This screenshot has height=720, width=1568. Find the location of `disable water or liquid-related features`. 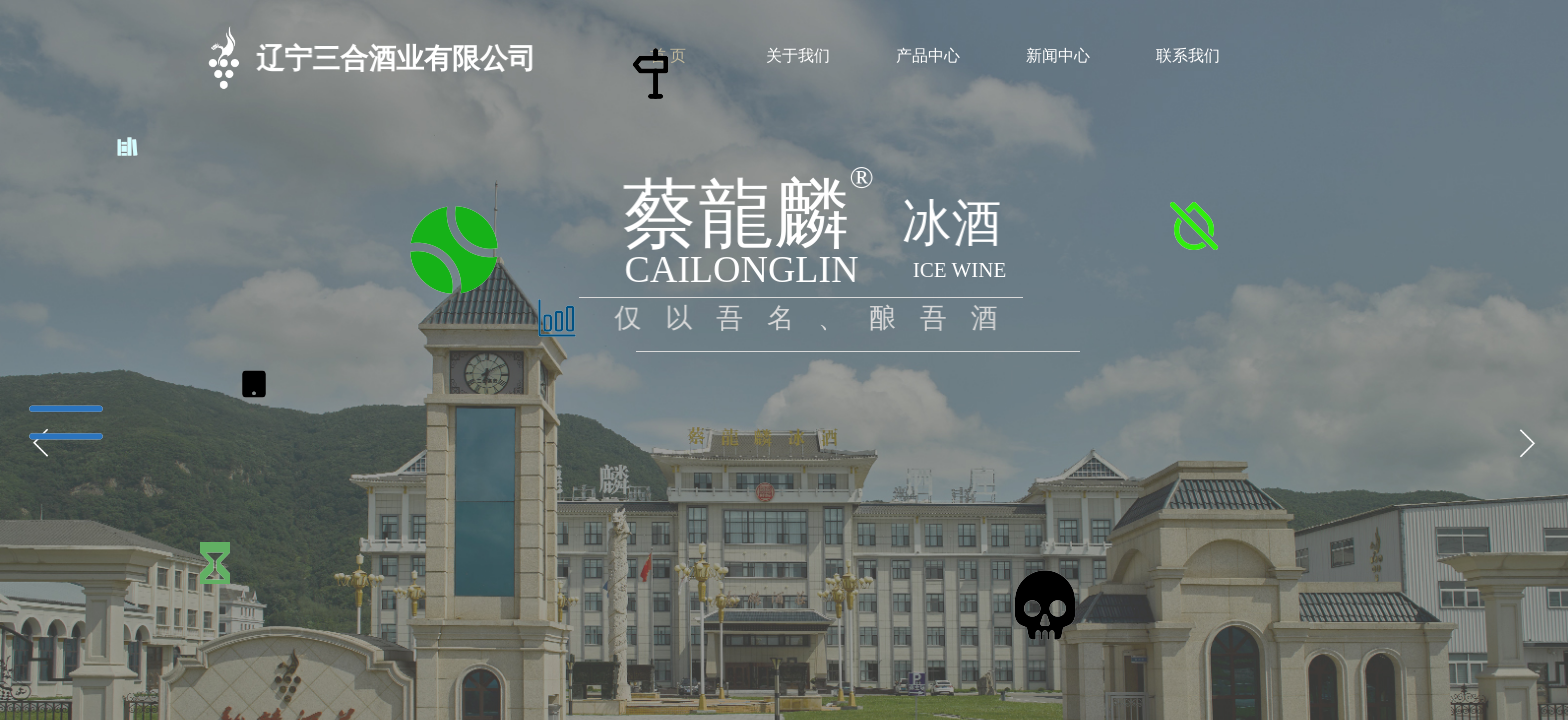

disable water or liquid-related features is located at coordinates (1194, 226).